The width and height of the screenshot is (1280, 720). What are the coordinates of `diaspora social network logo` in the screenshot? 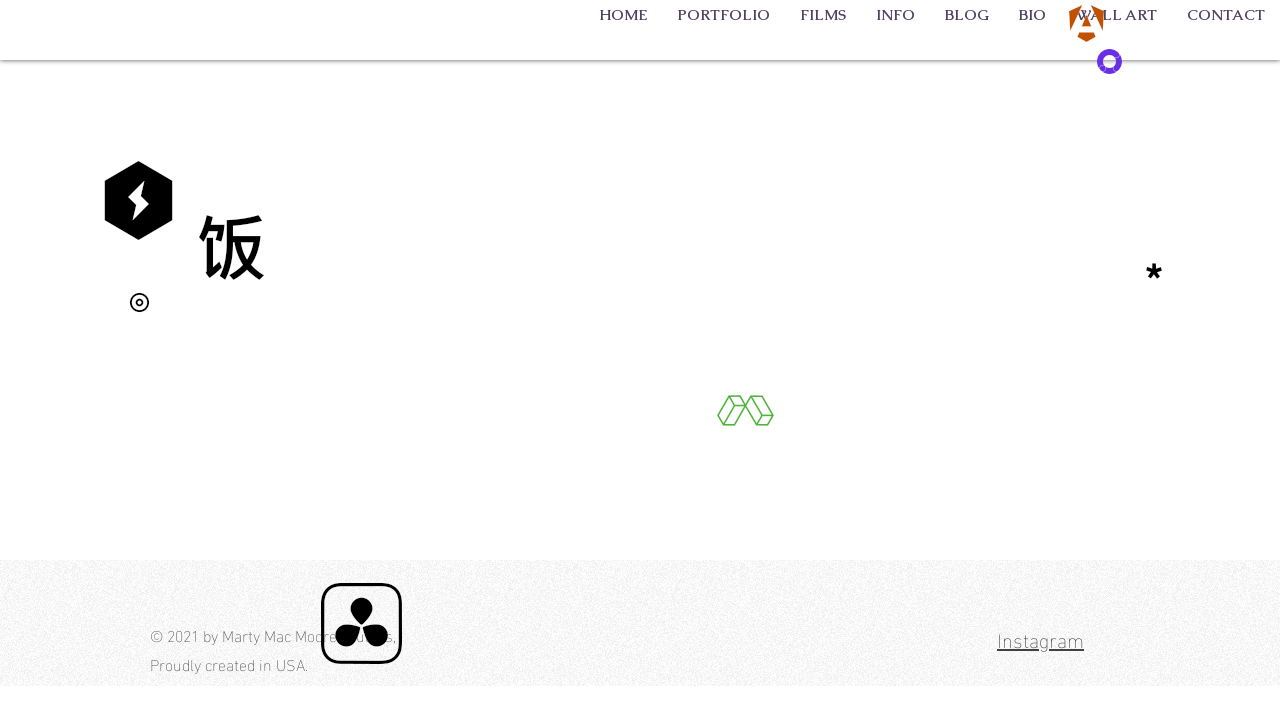 It's located at (1154, 271).